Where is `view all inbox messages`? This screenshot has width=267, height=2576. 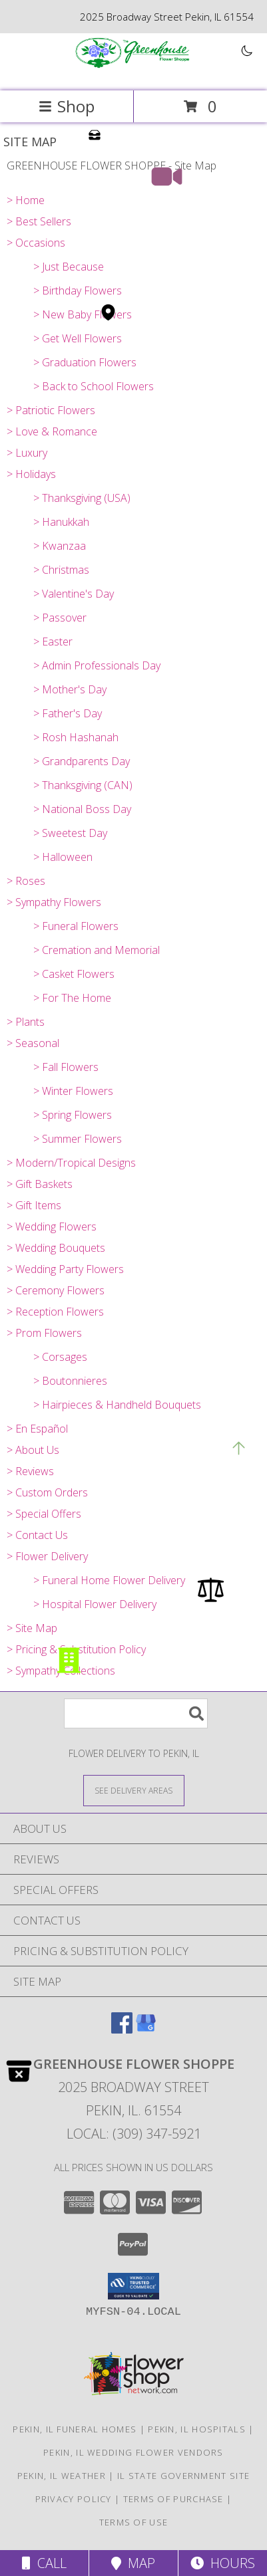 view all inbox messages is located at coordinates (95, 135).